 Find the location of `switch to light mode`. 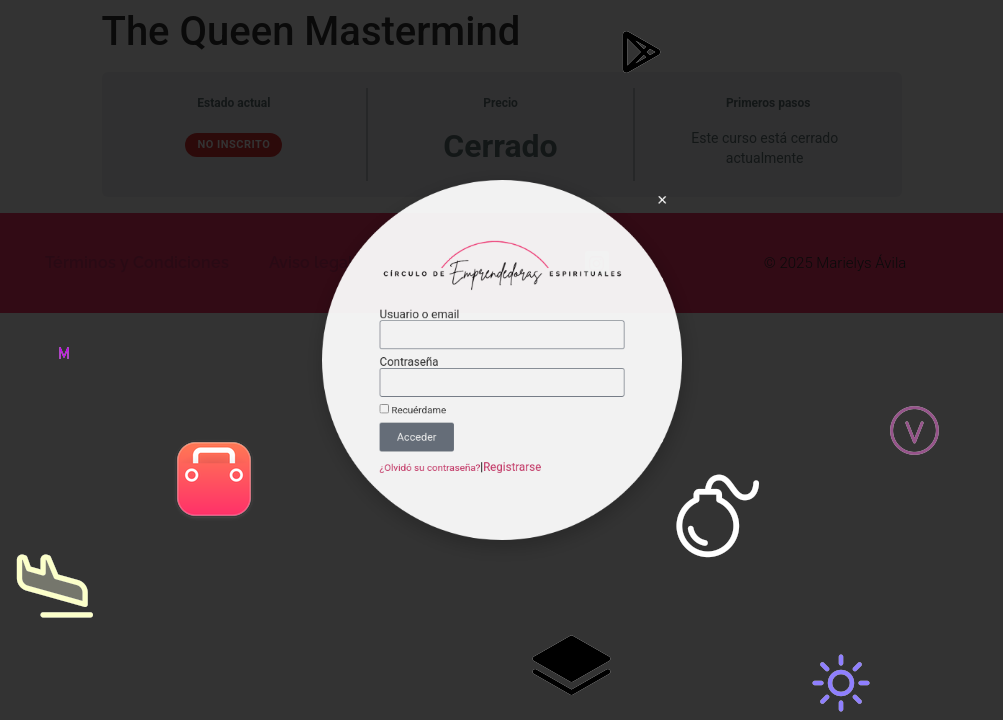

switch to light mode is located at coordinates (841, 683).